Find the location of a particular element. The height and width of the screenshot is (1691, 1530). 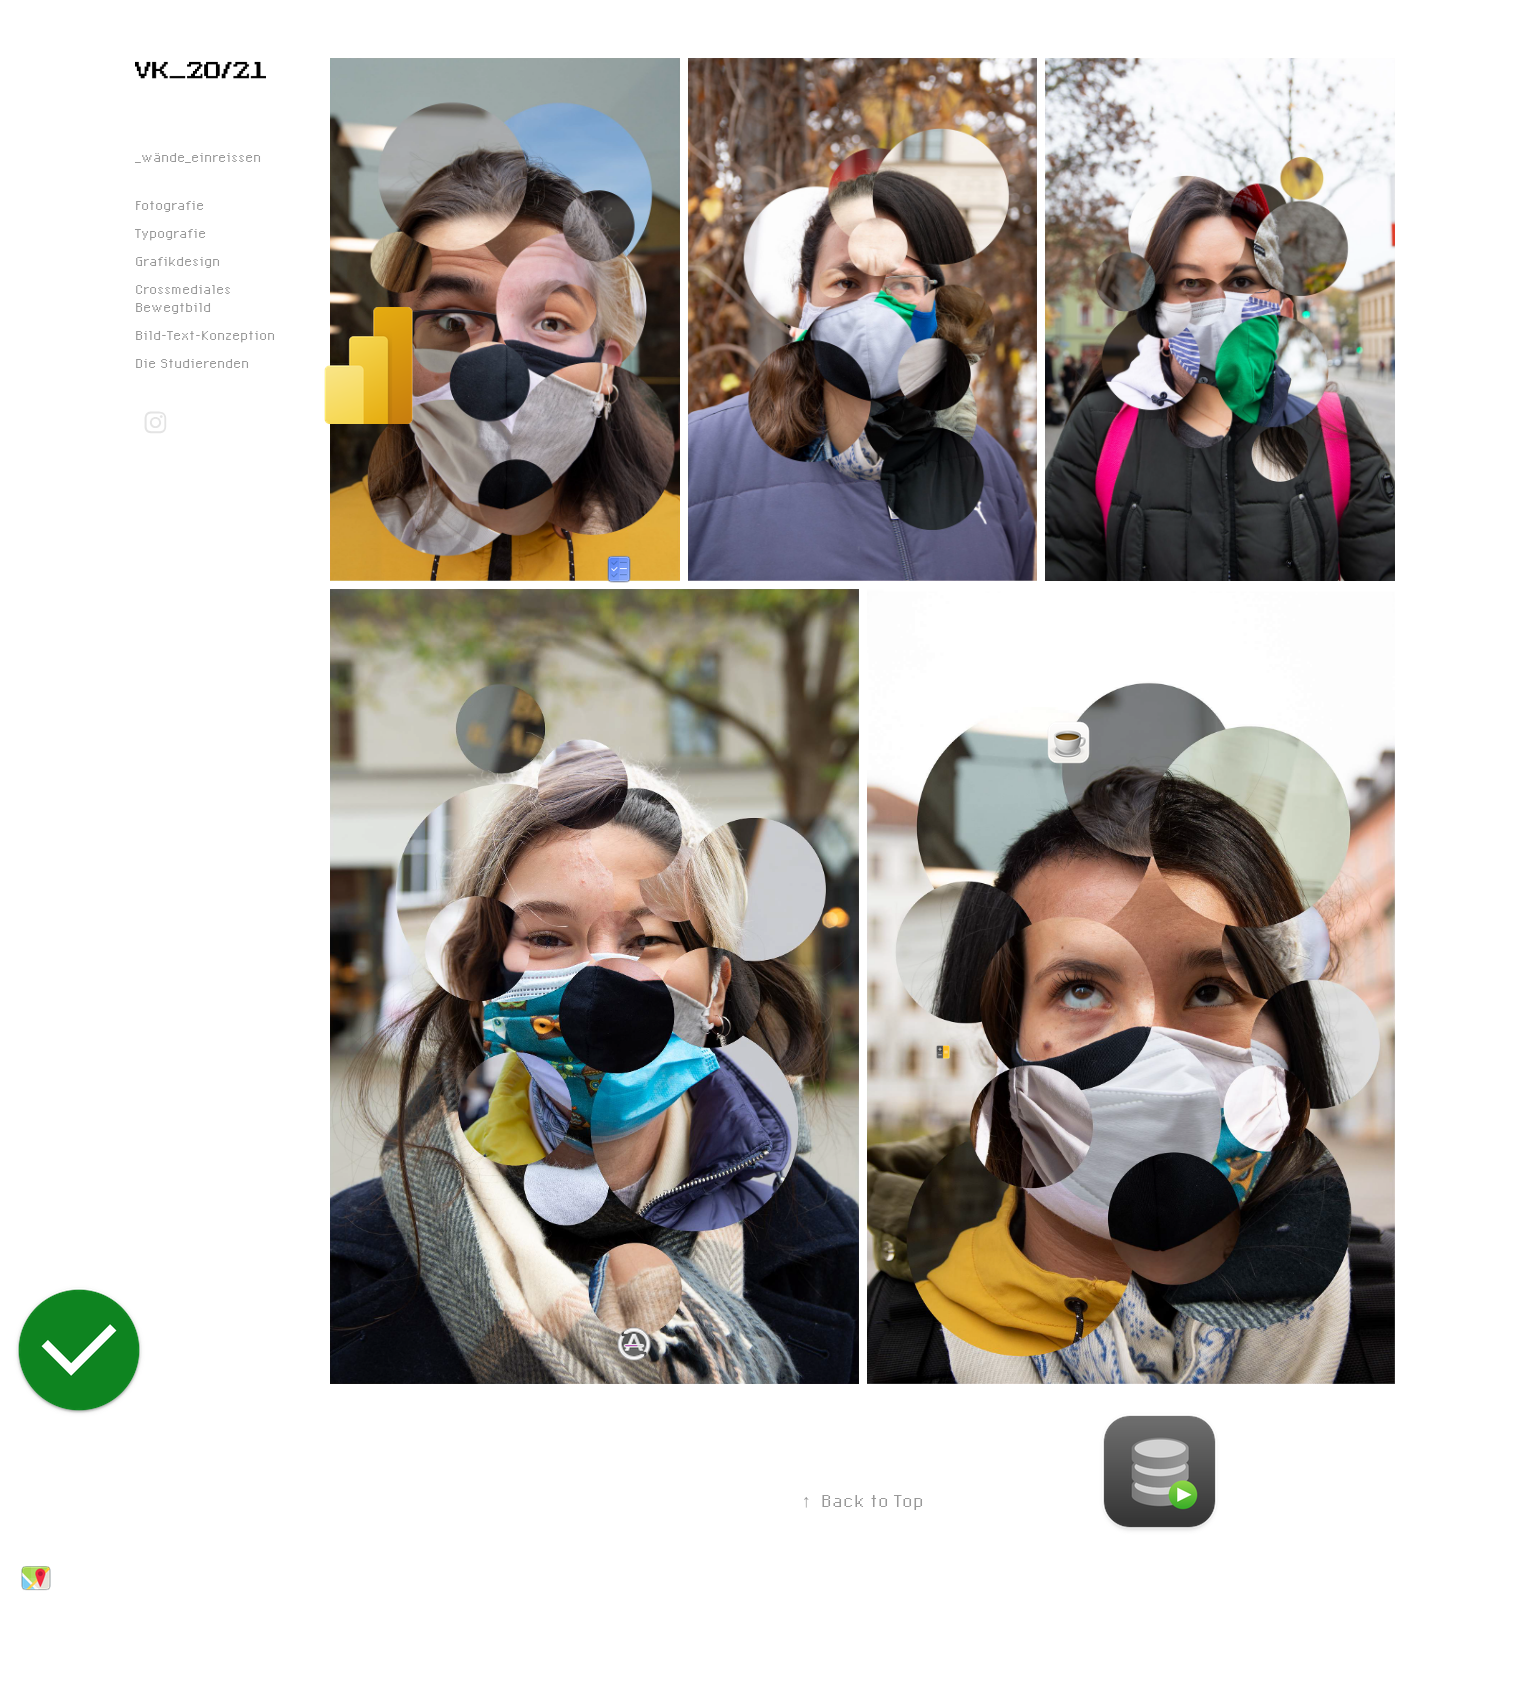

open the calculator app is located at coordinates (943, 1052).